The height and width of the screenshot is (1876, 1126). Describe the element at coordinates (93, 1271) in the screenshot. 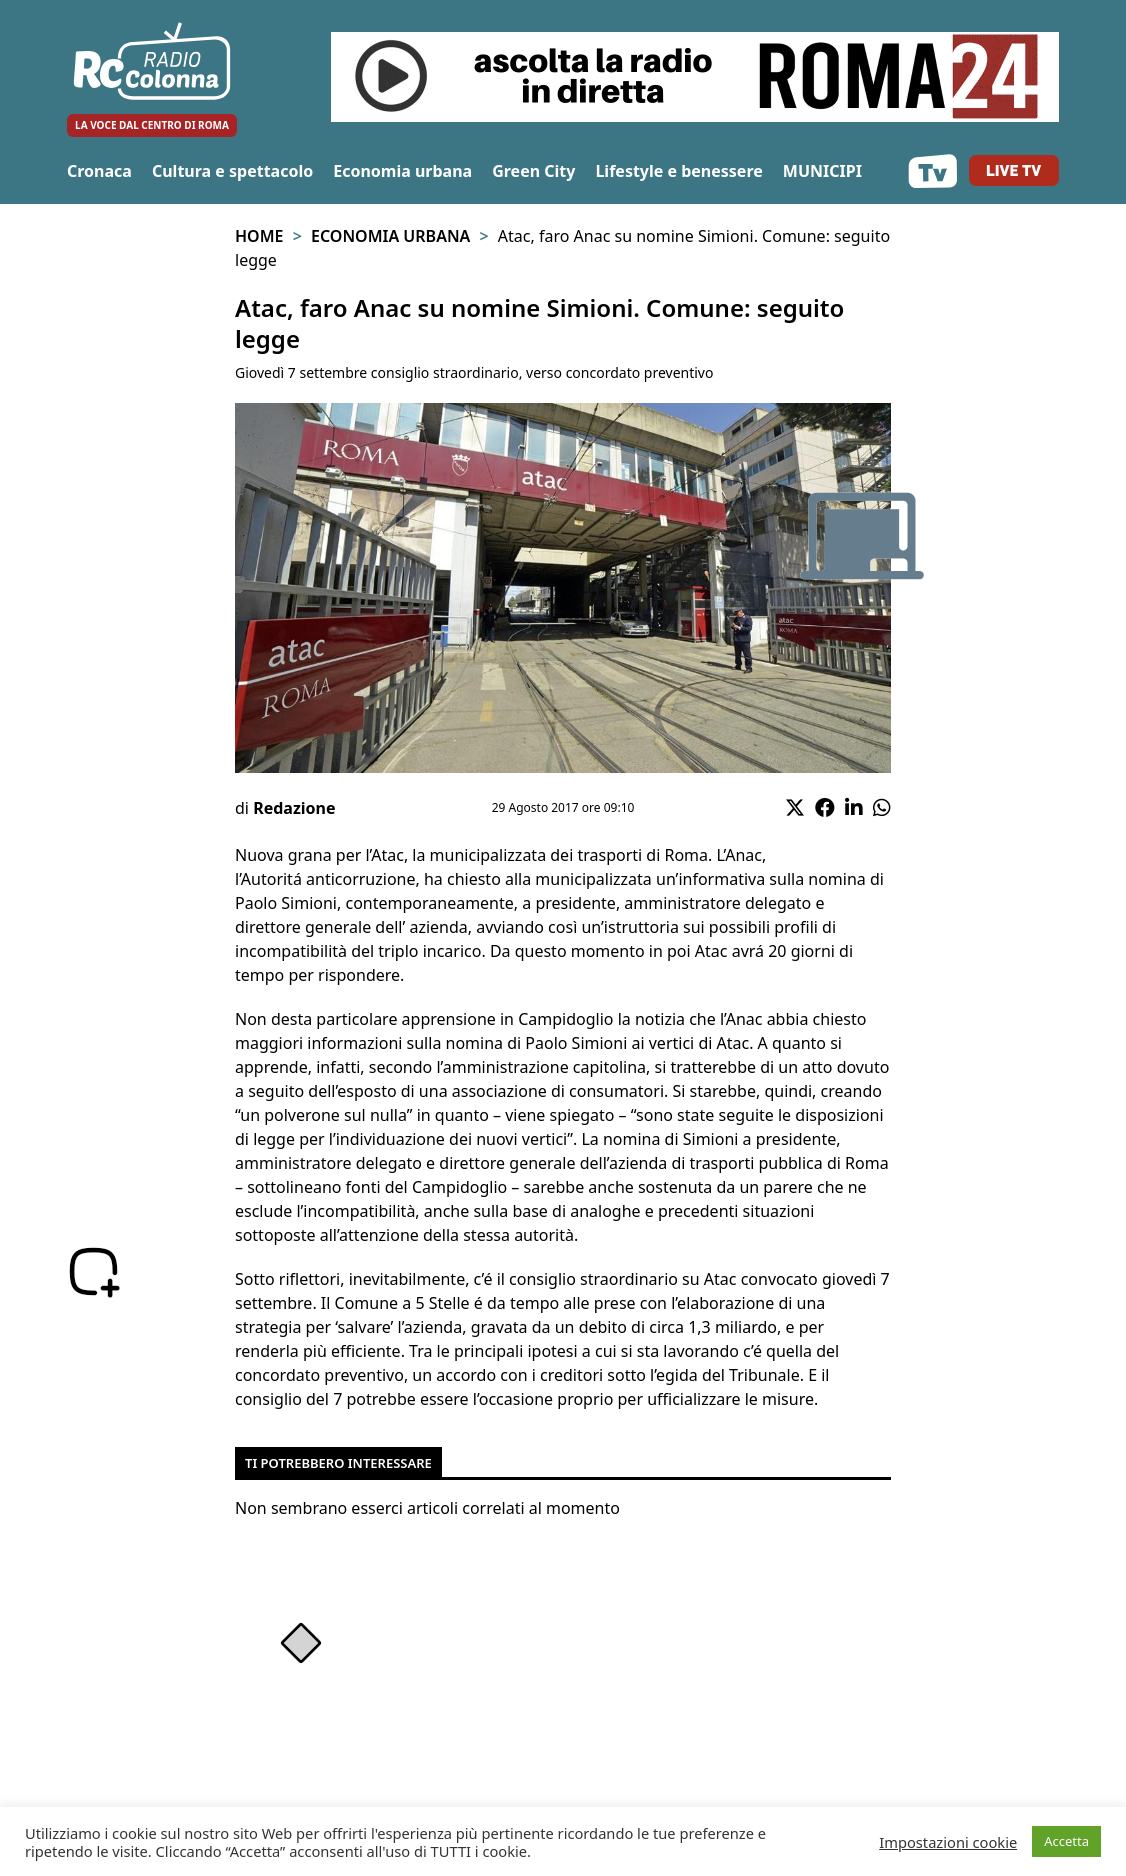

I see `add a new item or create new content` at that location.